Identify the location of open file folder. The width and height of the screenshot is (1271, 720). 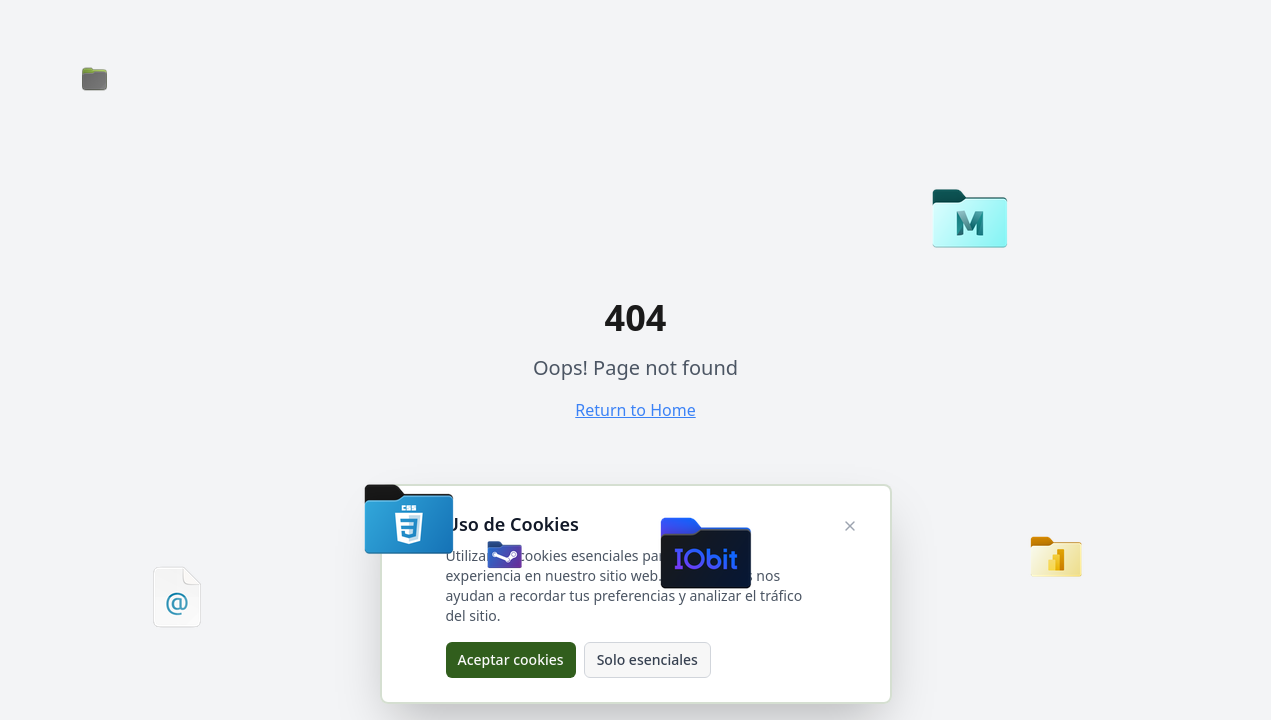
(94, 78).